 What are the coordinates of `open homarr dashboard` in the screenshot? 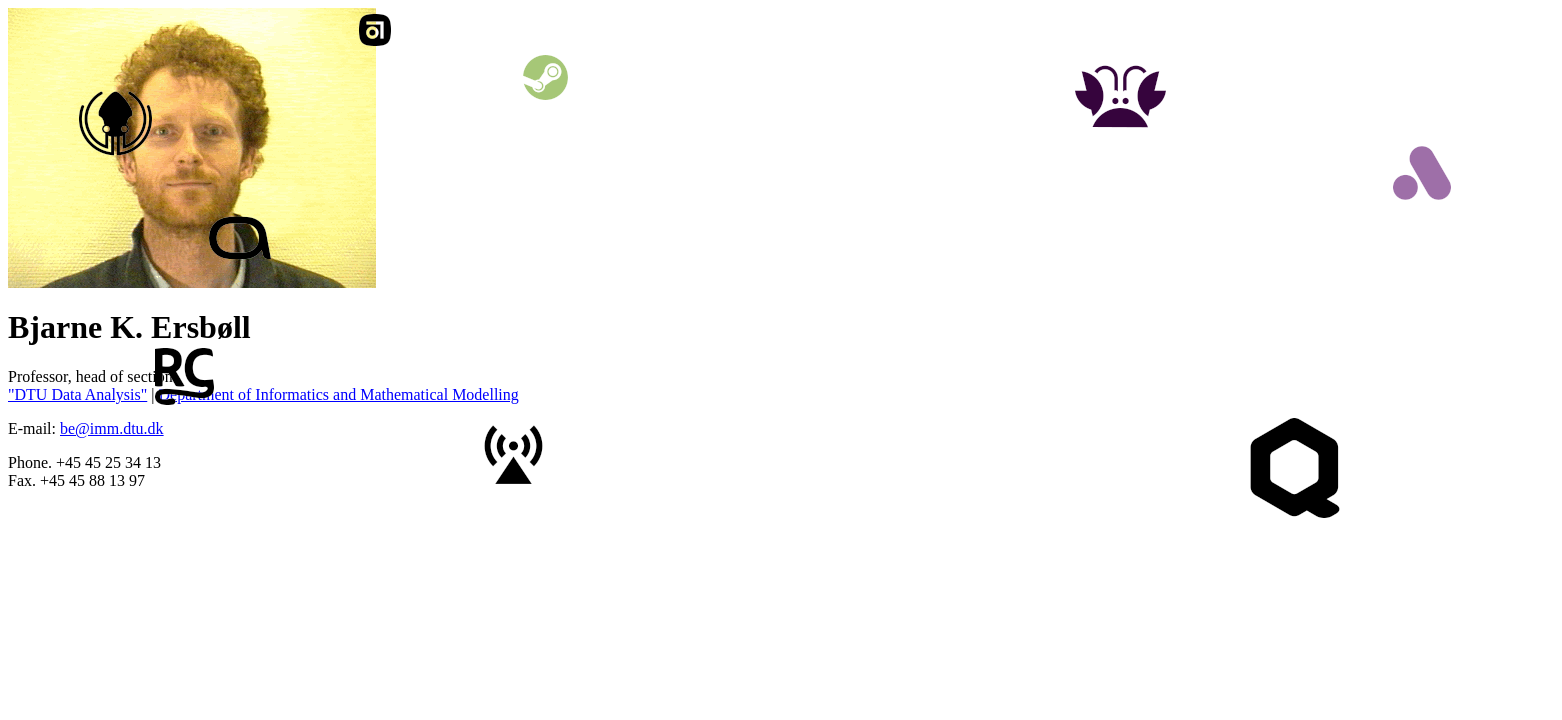 It's located at (1120, 96).